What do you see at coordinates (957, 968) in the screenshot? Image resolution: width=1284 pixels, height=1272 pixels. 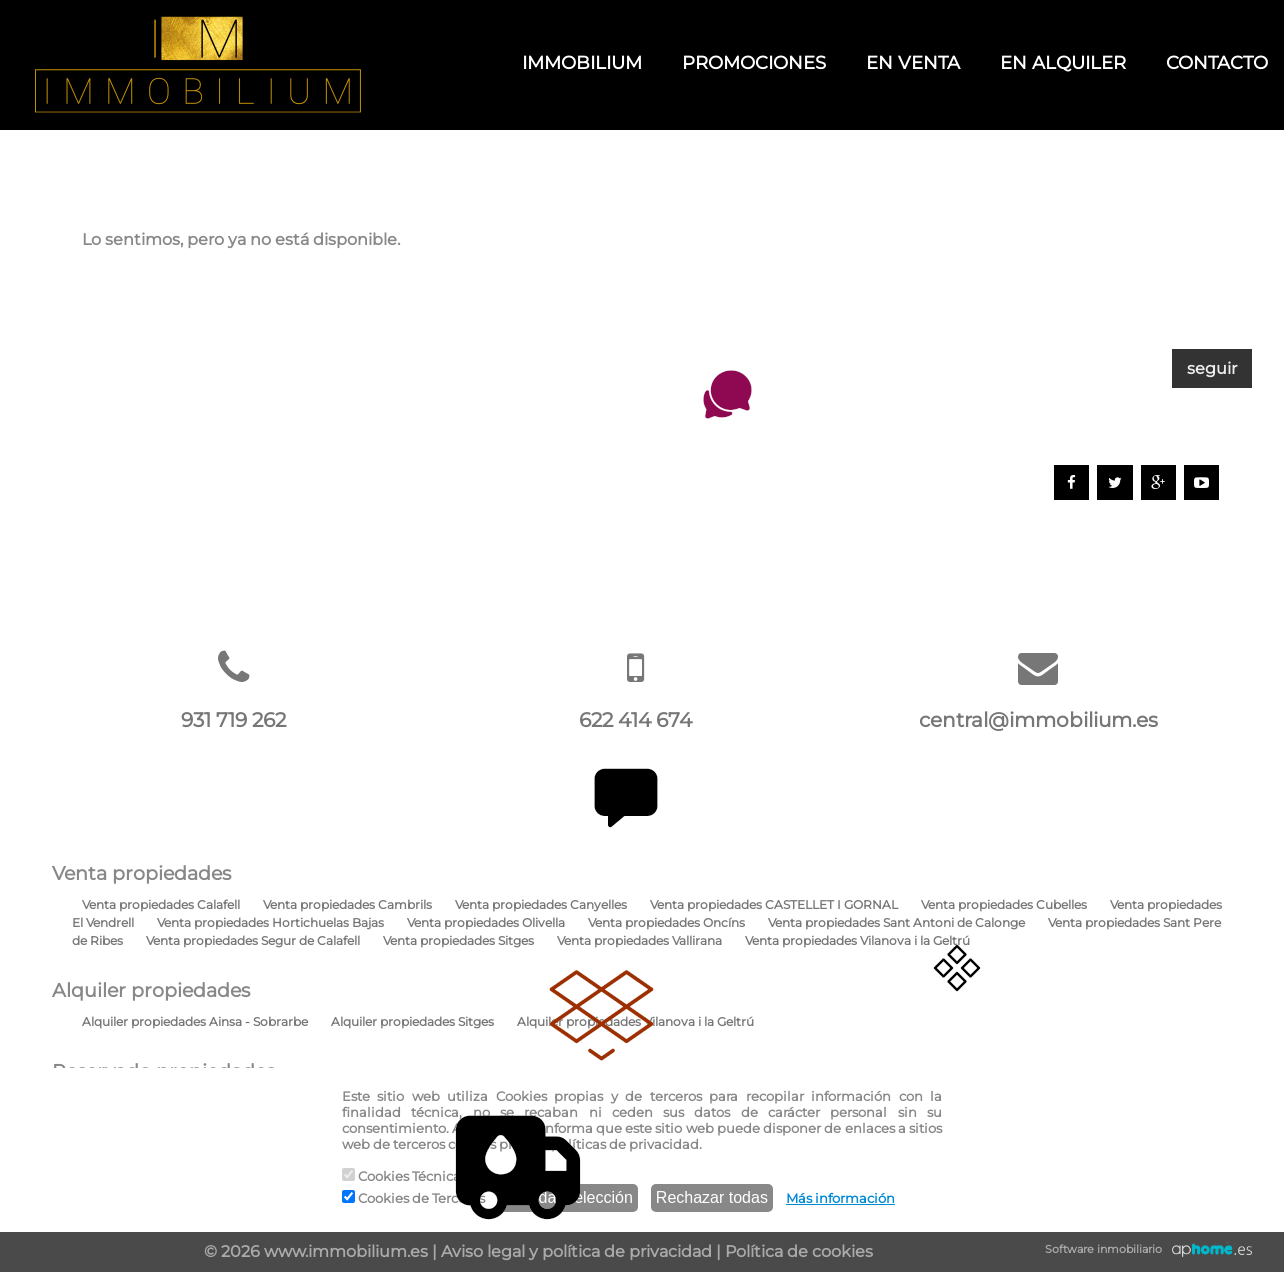 I see `access quick actions or app grid` at bounding box center [957, 968].